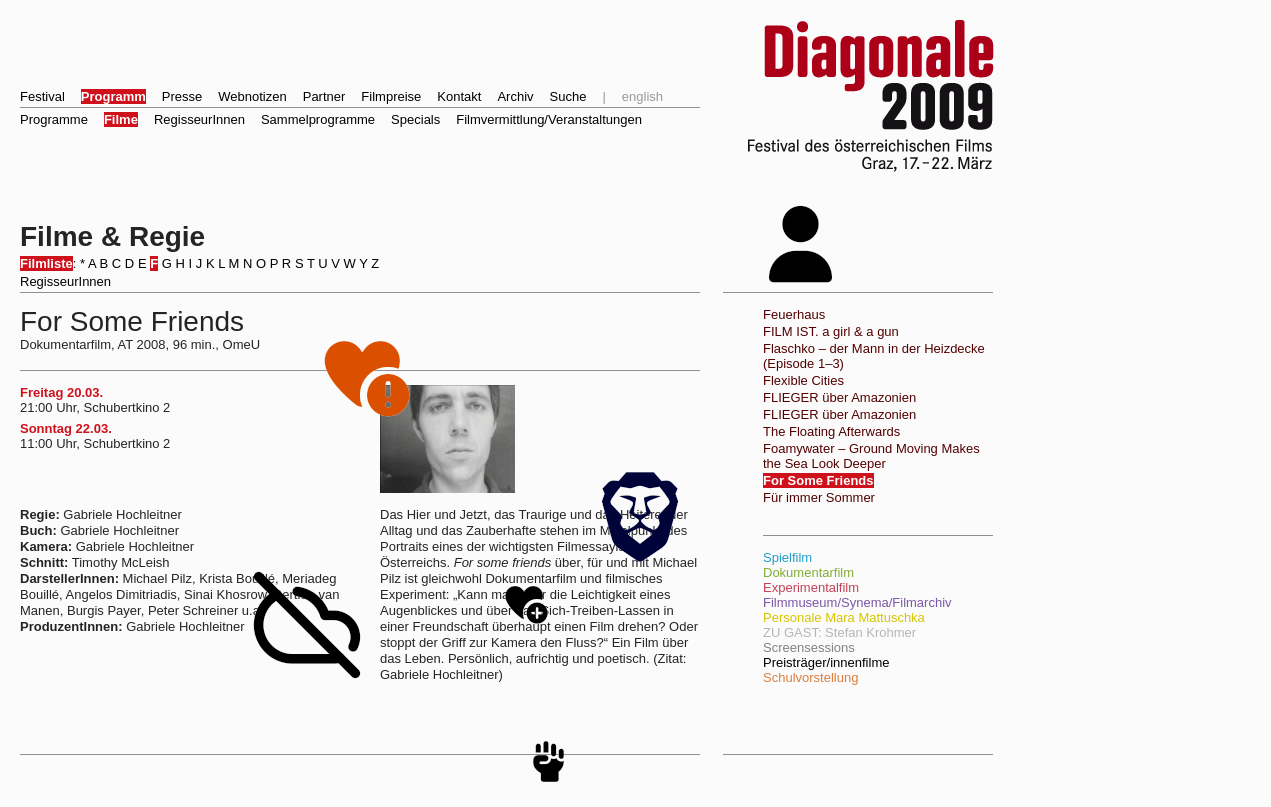  I want to click on open brave browser, so click(640, 517).